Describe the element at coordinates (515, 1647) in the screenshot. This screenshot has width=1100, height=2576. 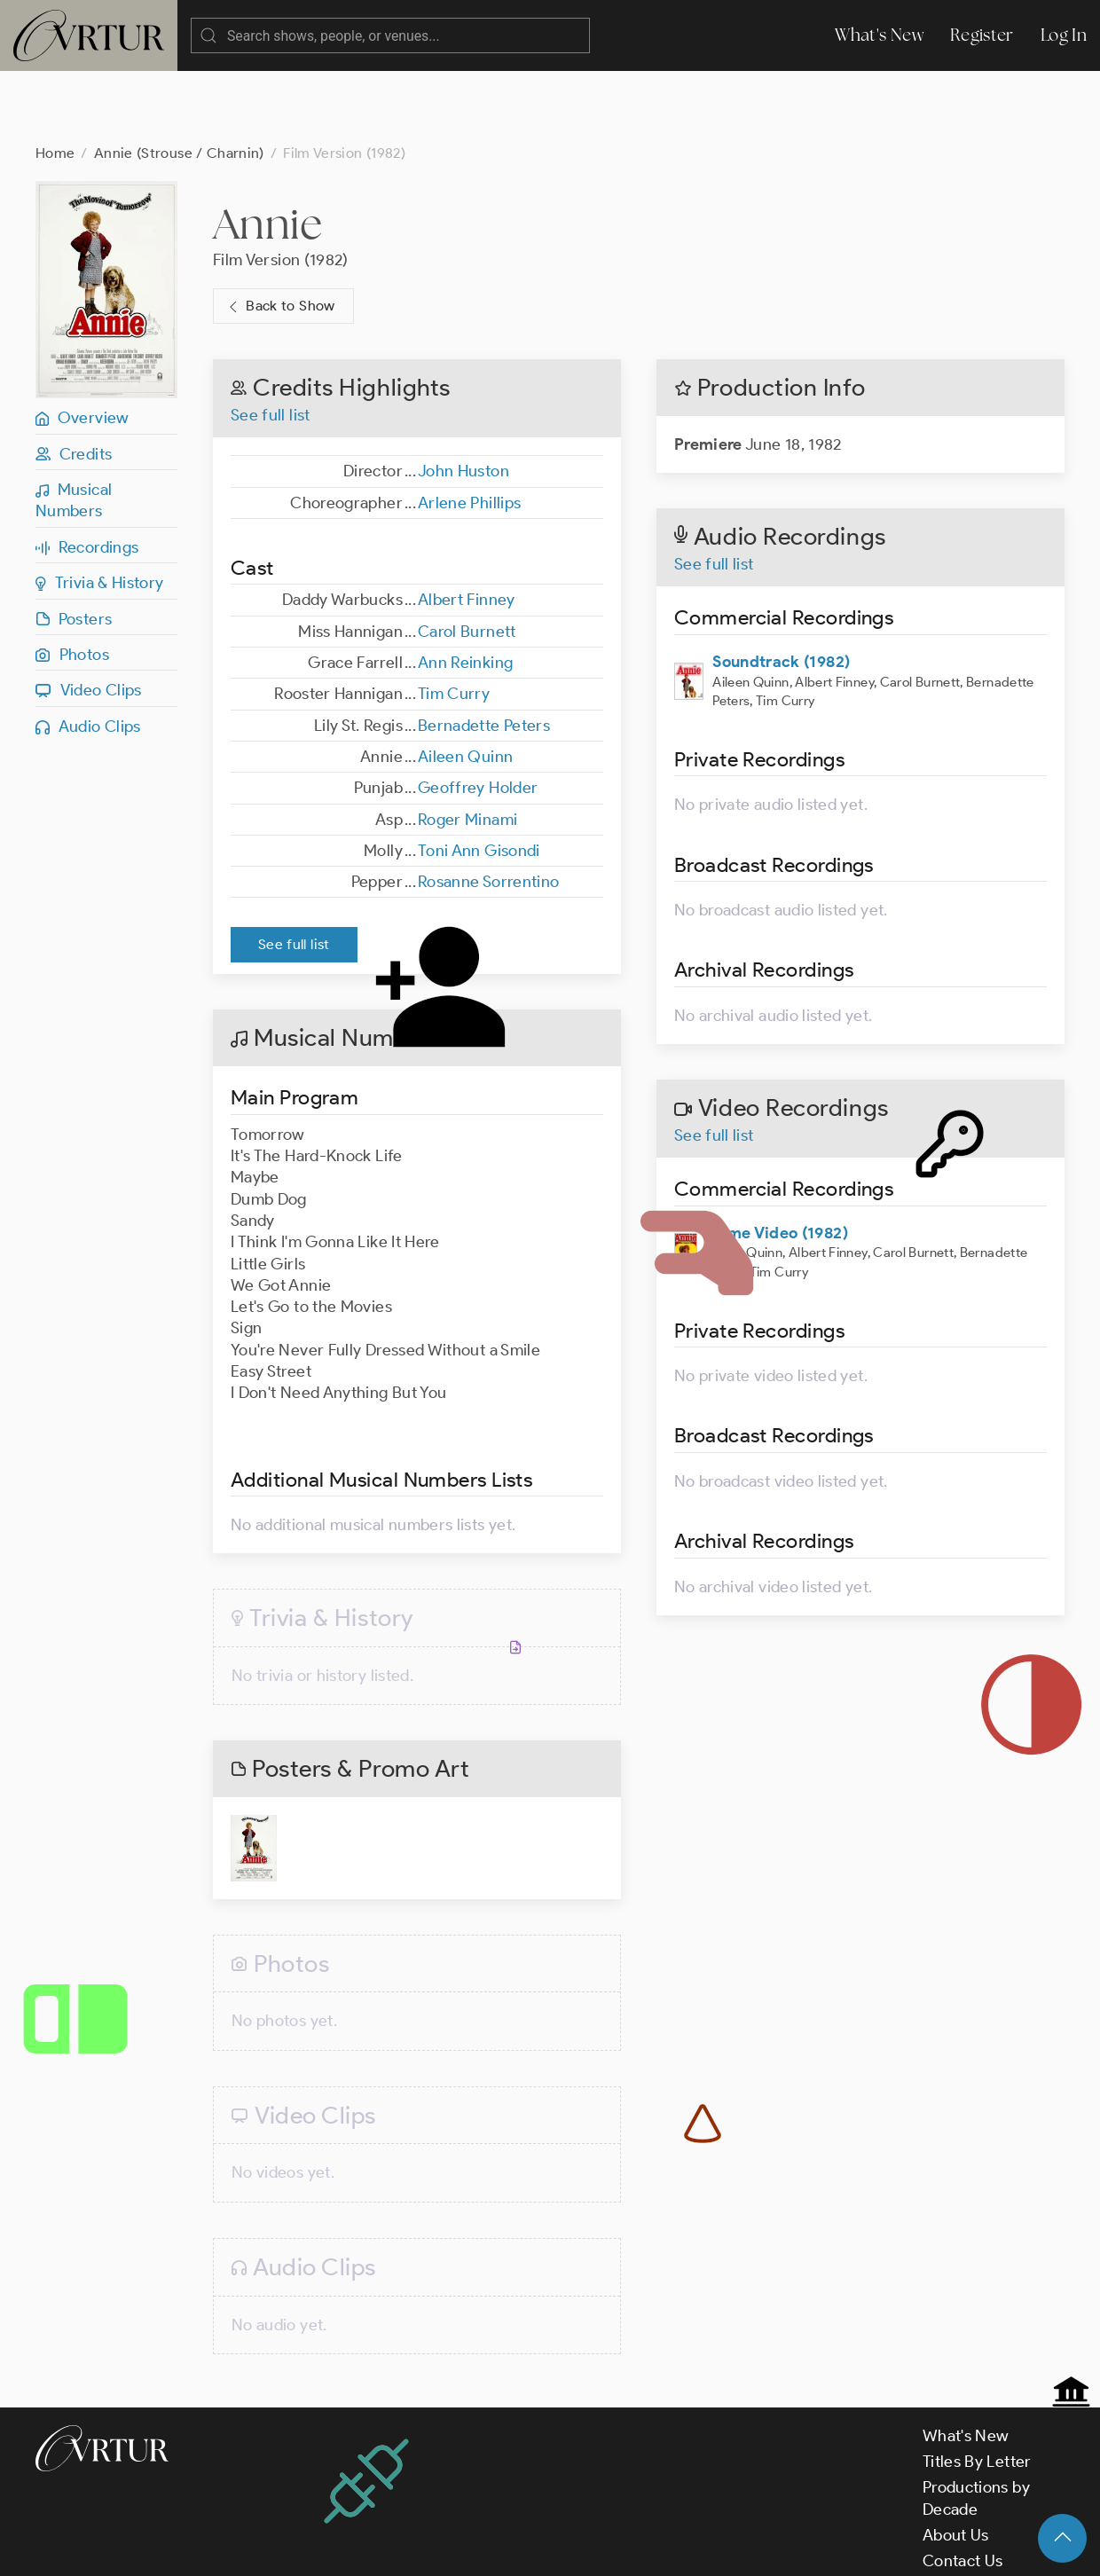
I see `export or send file` at that location.